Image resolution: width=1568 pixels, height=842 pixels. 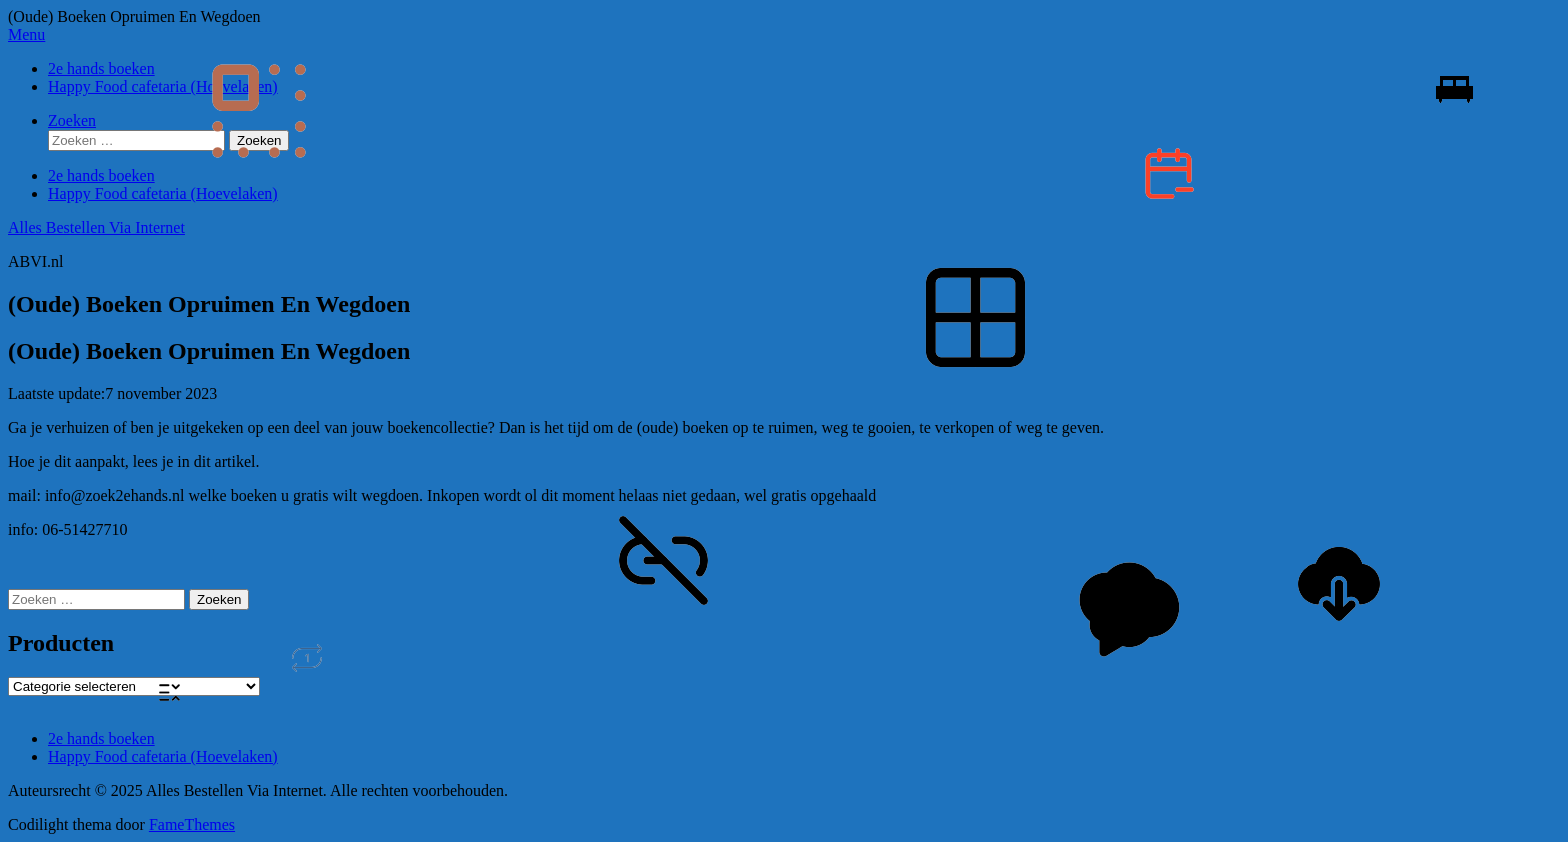 I want to click on align content to top-left corner, so click(x=259, y=111).